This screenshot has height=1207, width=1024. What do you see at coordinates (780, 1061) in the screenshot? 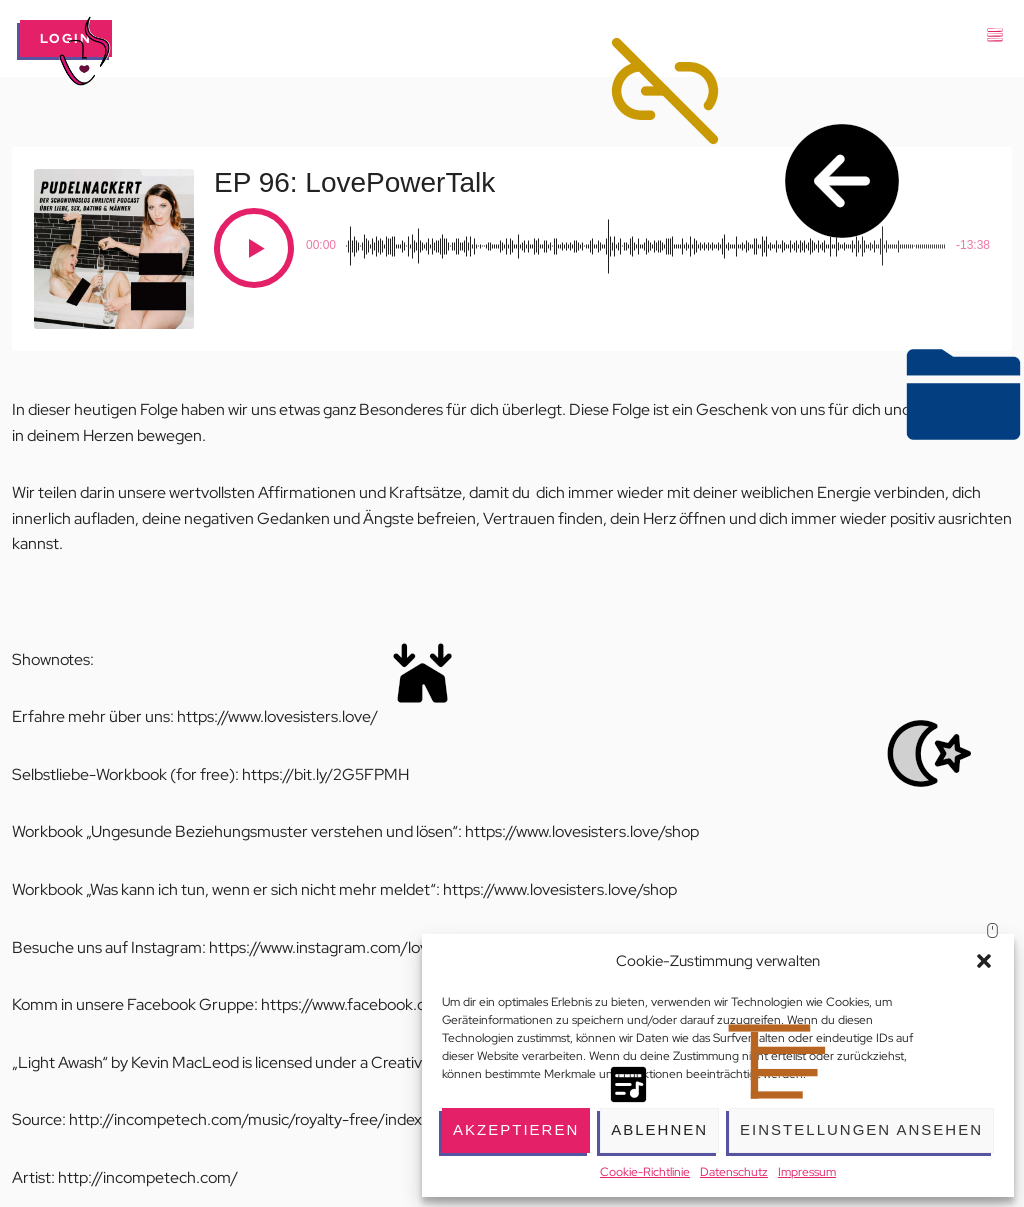
I see `view file explorer tree structure` at bounding box center [780, 1061].